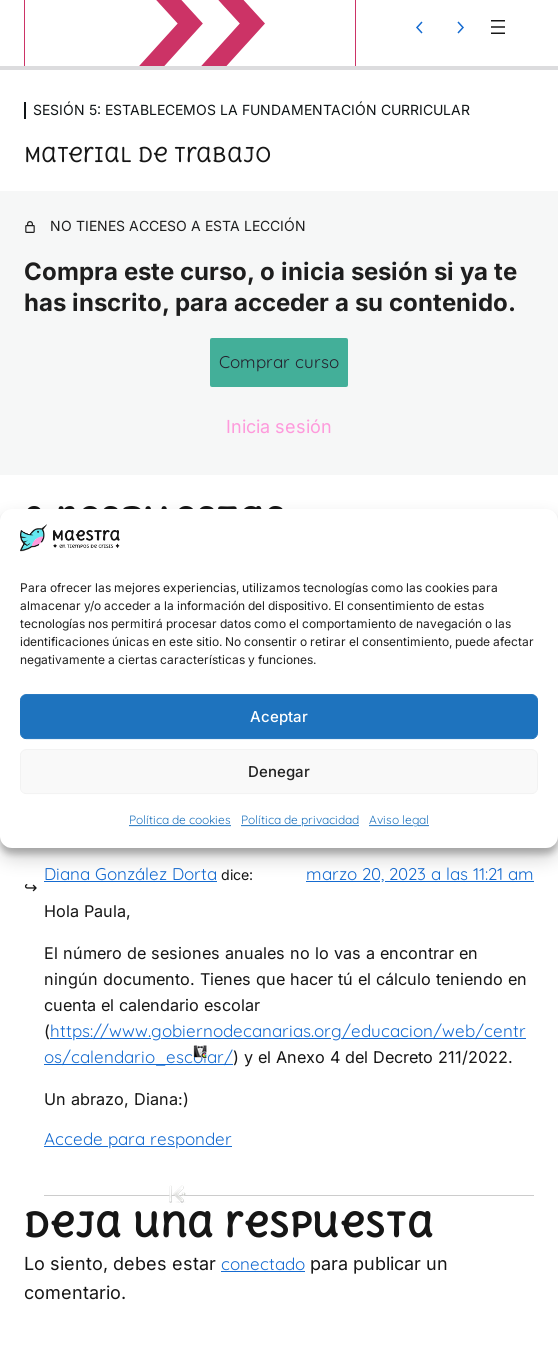 This screenshot has width=558, height=1357. What do you see at coordinates (177, 1194) in the screenshot?
I see `go to the first item in a list or sequence` at bounding box center [177, 1194].